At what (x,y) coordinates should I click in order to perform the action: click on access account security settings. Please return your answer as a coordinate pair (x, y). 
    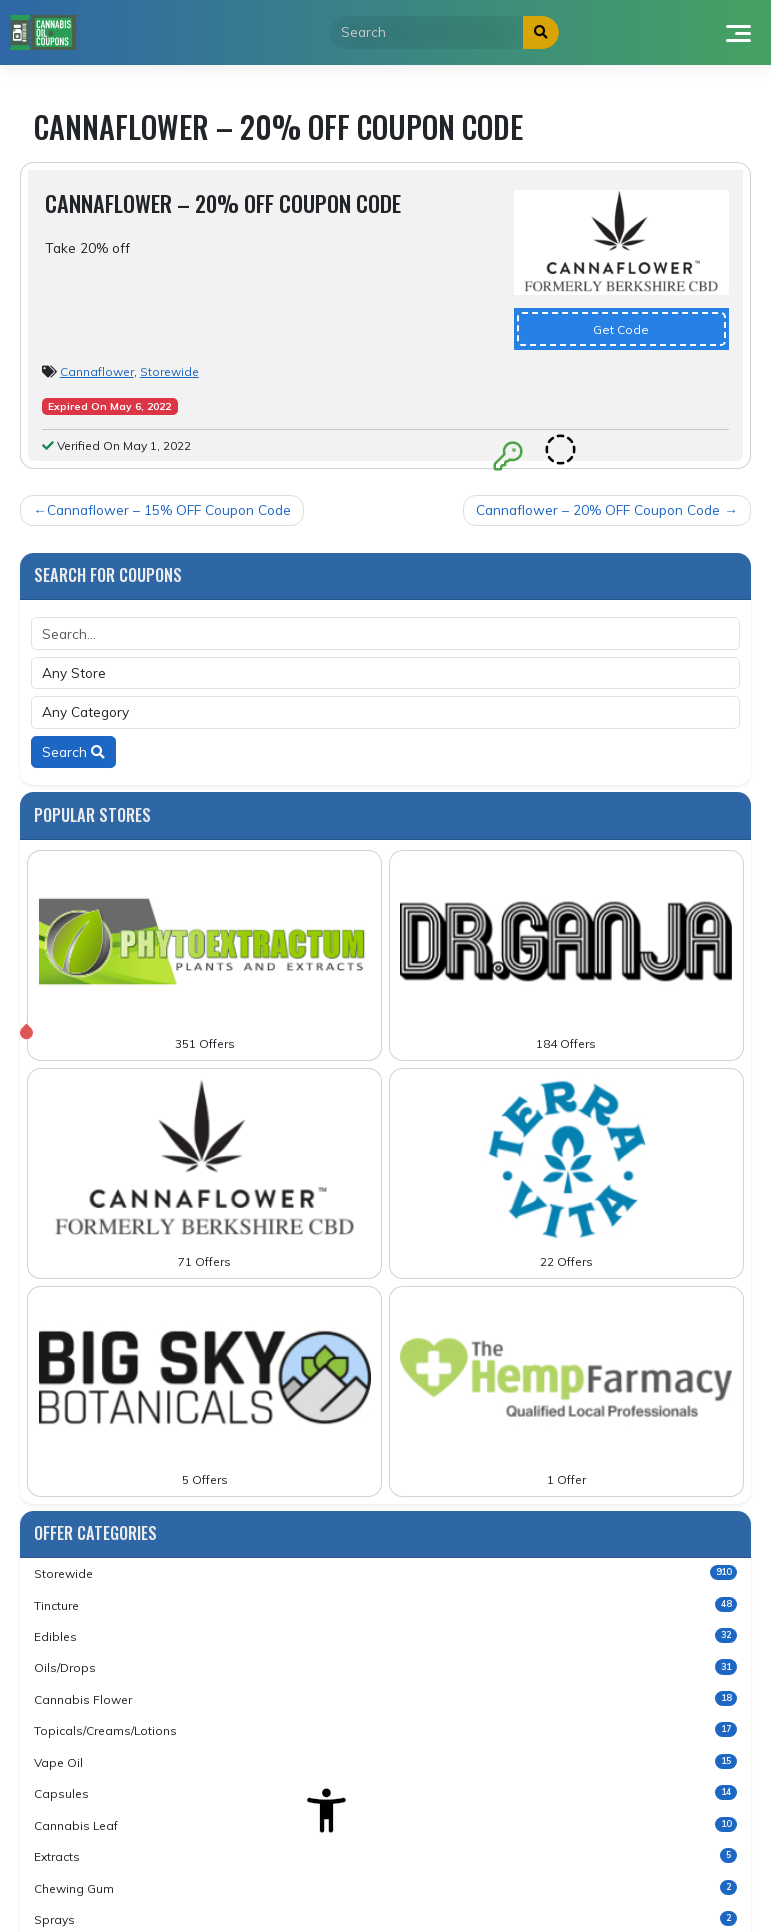
    Looking at the image, I should click on (508, 456).